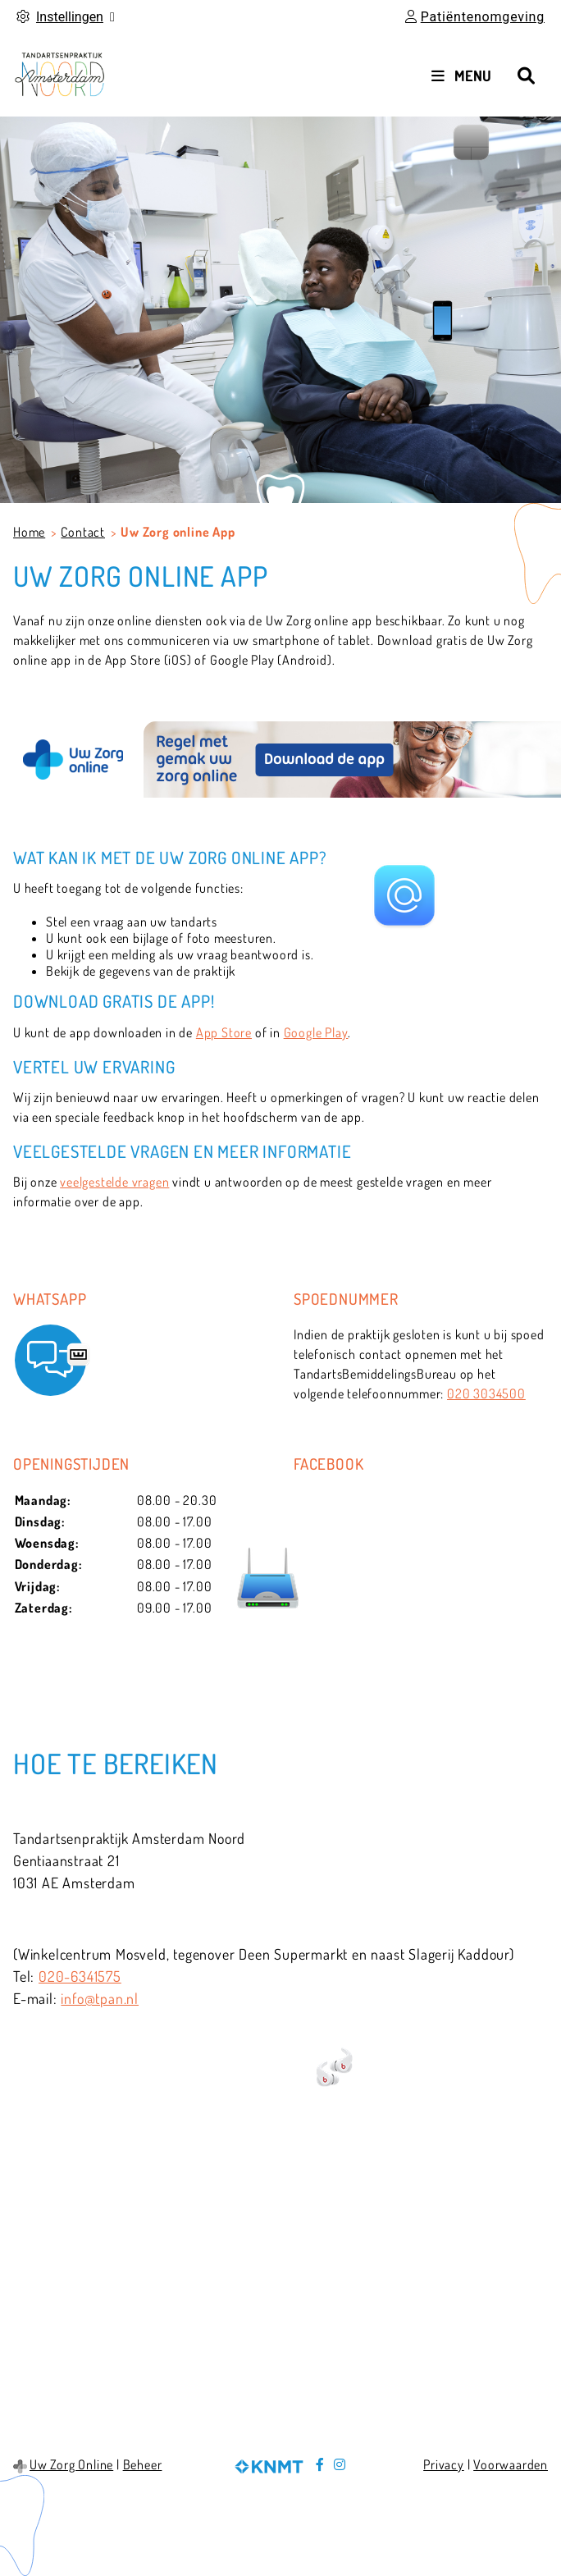 Image resolution: width=561 pixels, height=2576 pixels. Describe the element at coordinates (471, 142) in the screenshot. I see `touchpad or trackpad input device settings` at that location.